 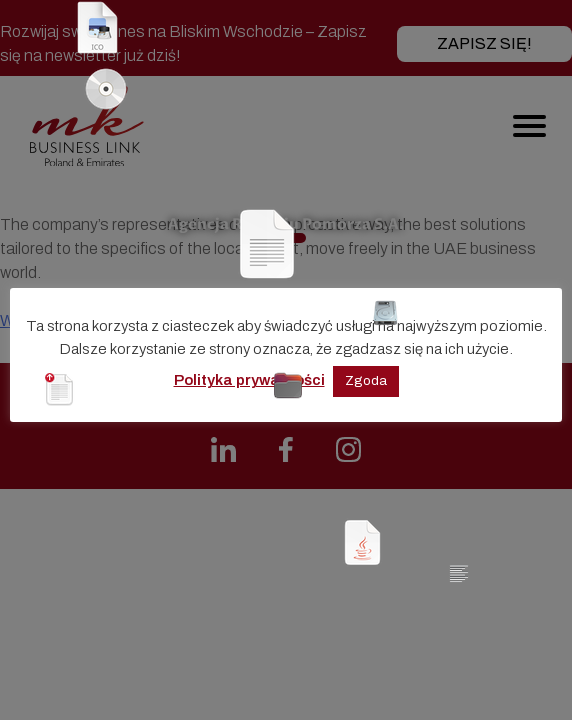 What do you see at coordinates (362, 542) in the screenshot?
I see `java source code file` at bounding box center [362, 542].